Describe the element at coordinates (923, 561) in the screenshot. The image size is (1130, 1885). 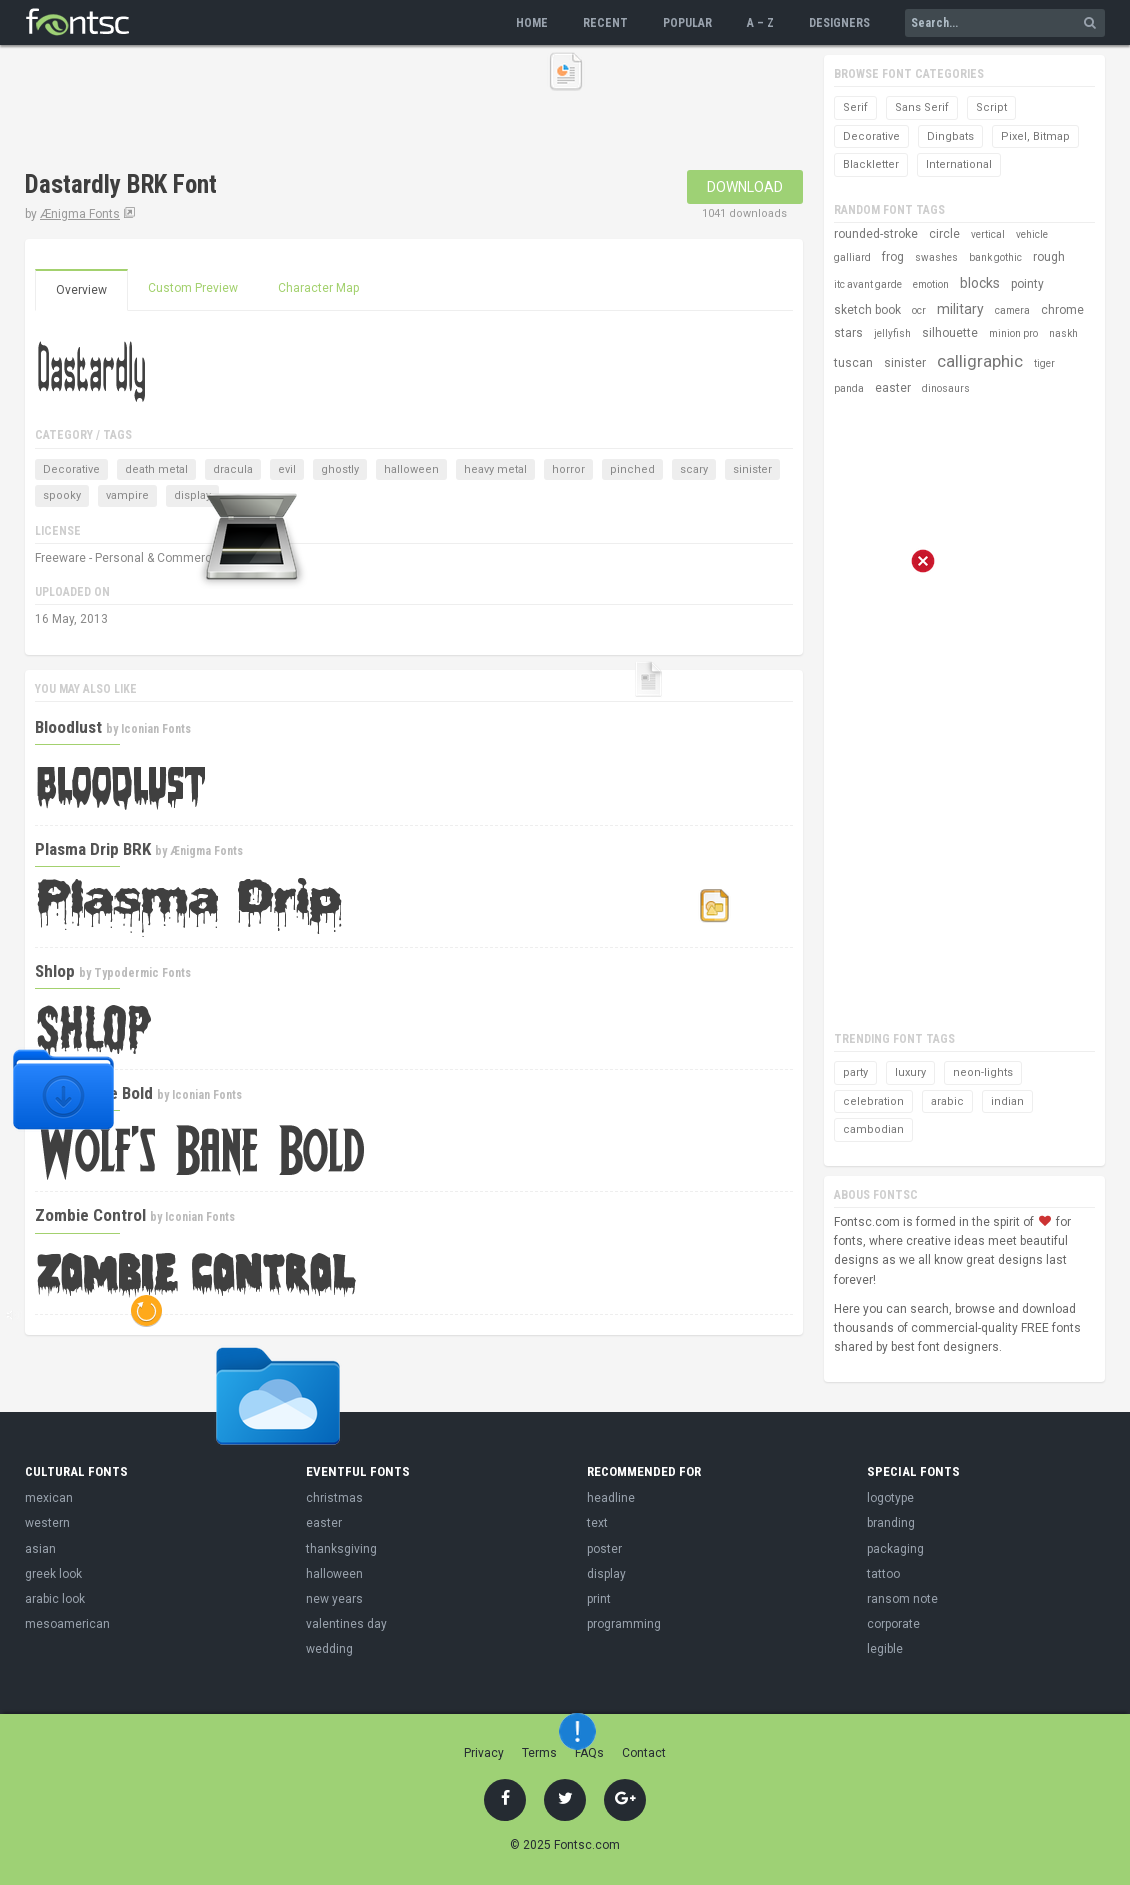
I see `cancel the current action or operation` at that location.